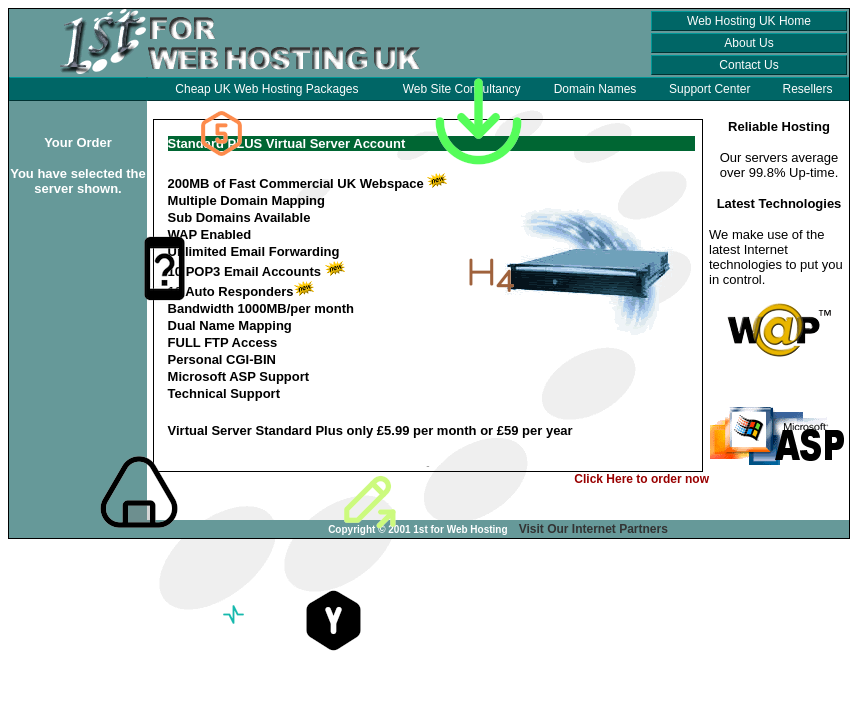 This screenshot has height=720, width=850. Describe the element at coordinates (478, 121) in the screenshot. I see `download file to device` at that location.